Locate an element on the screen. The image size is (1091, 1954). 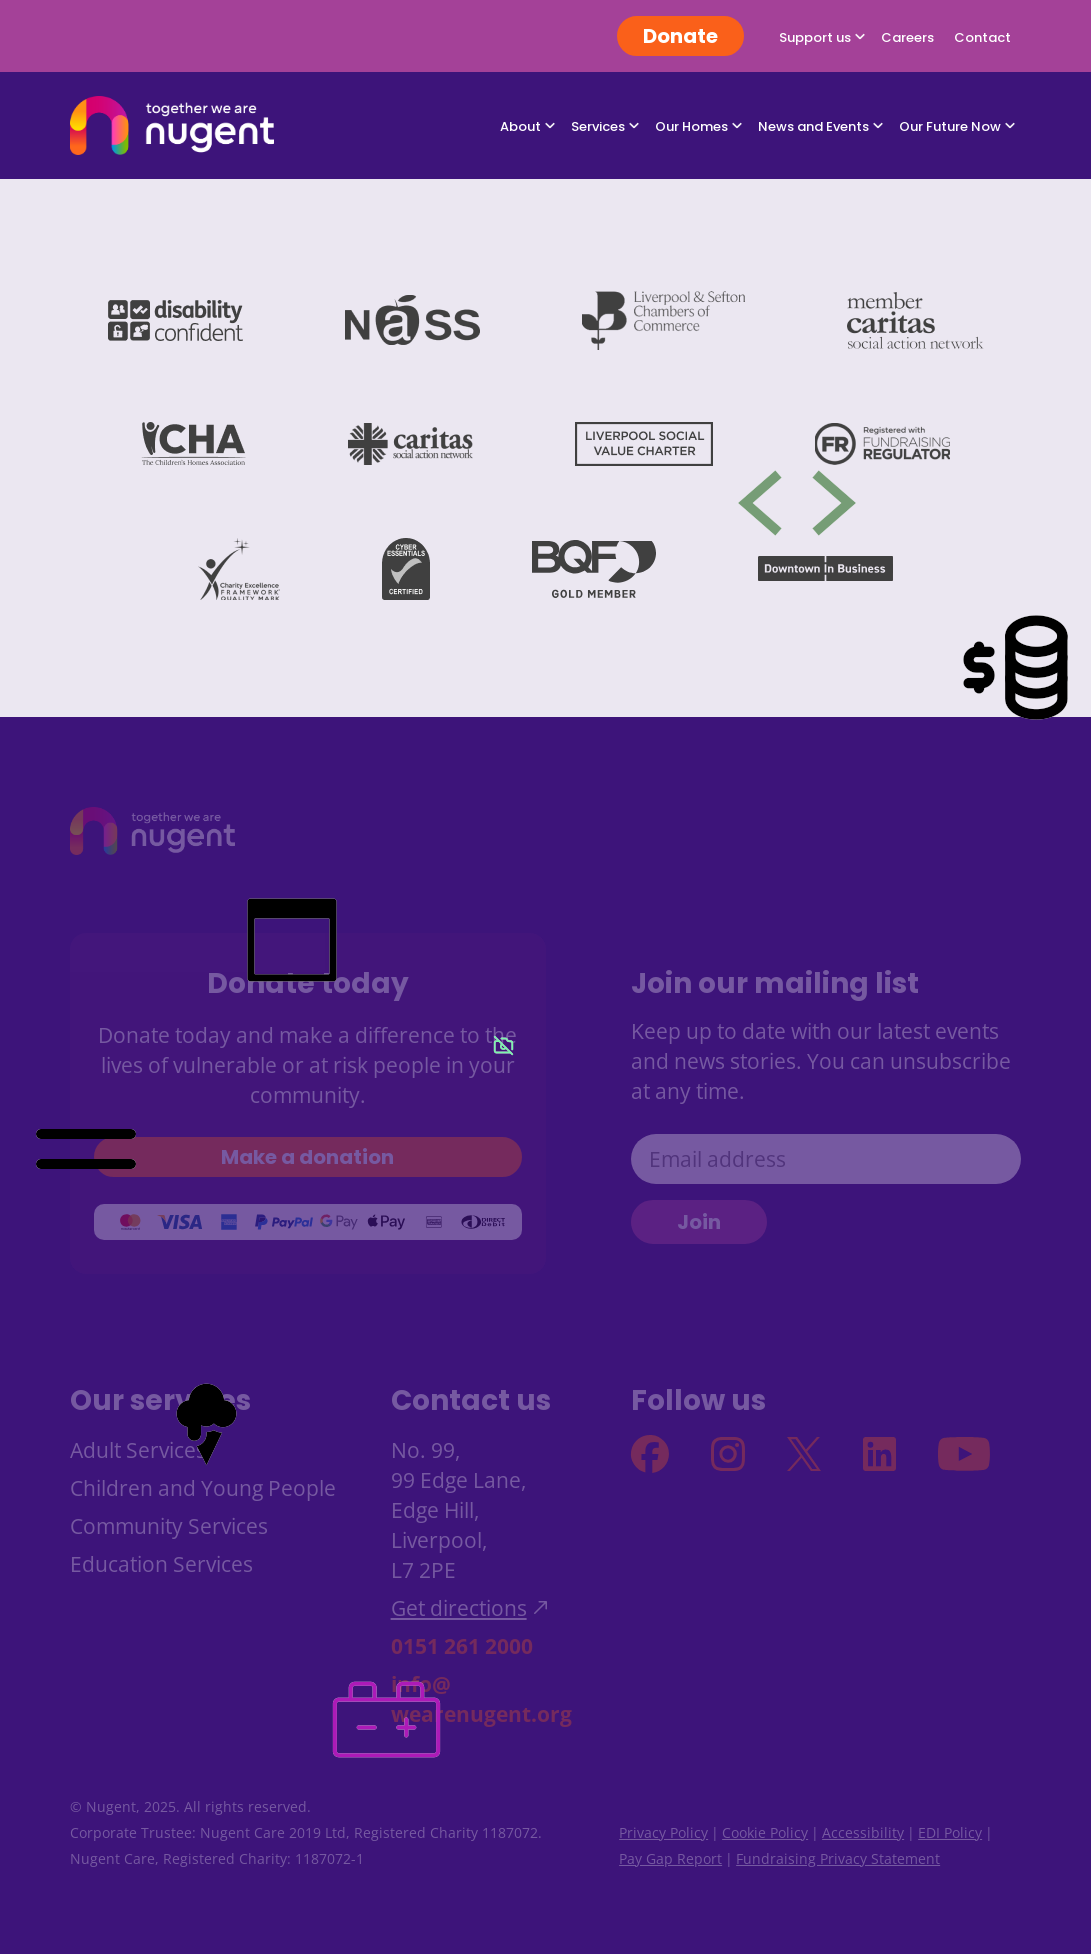
camera is disabled or unavailable is located at coordinates (503, 1045).